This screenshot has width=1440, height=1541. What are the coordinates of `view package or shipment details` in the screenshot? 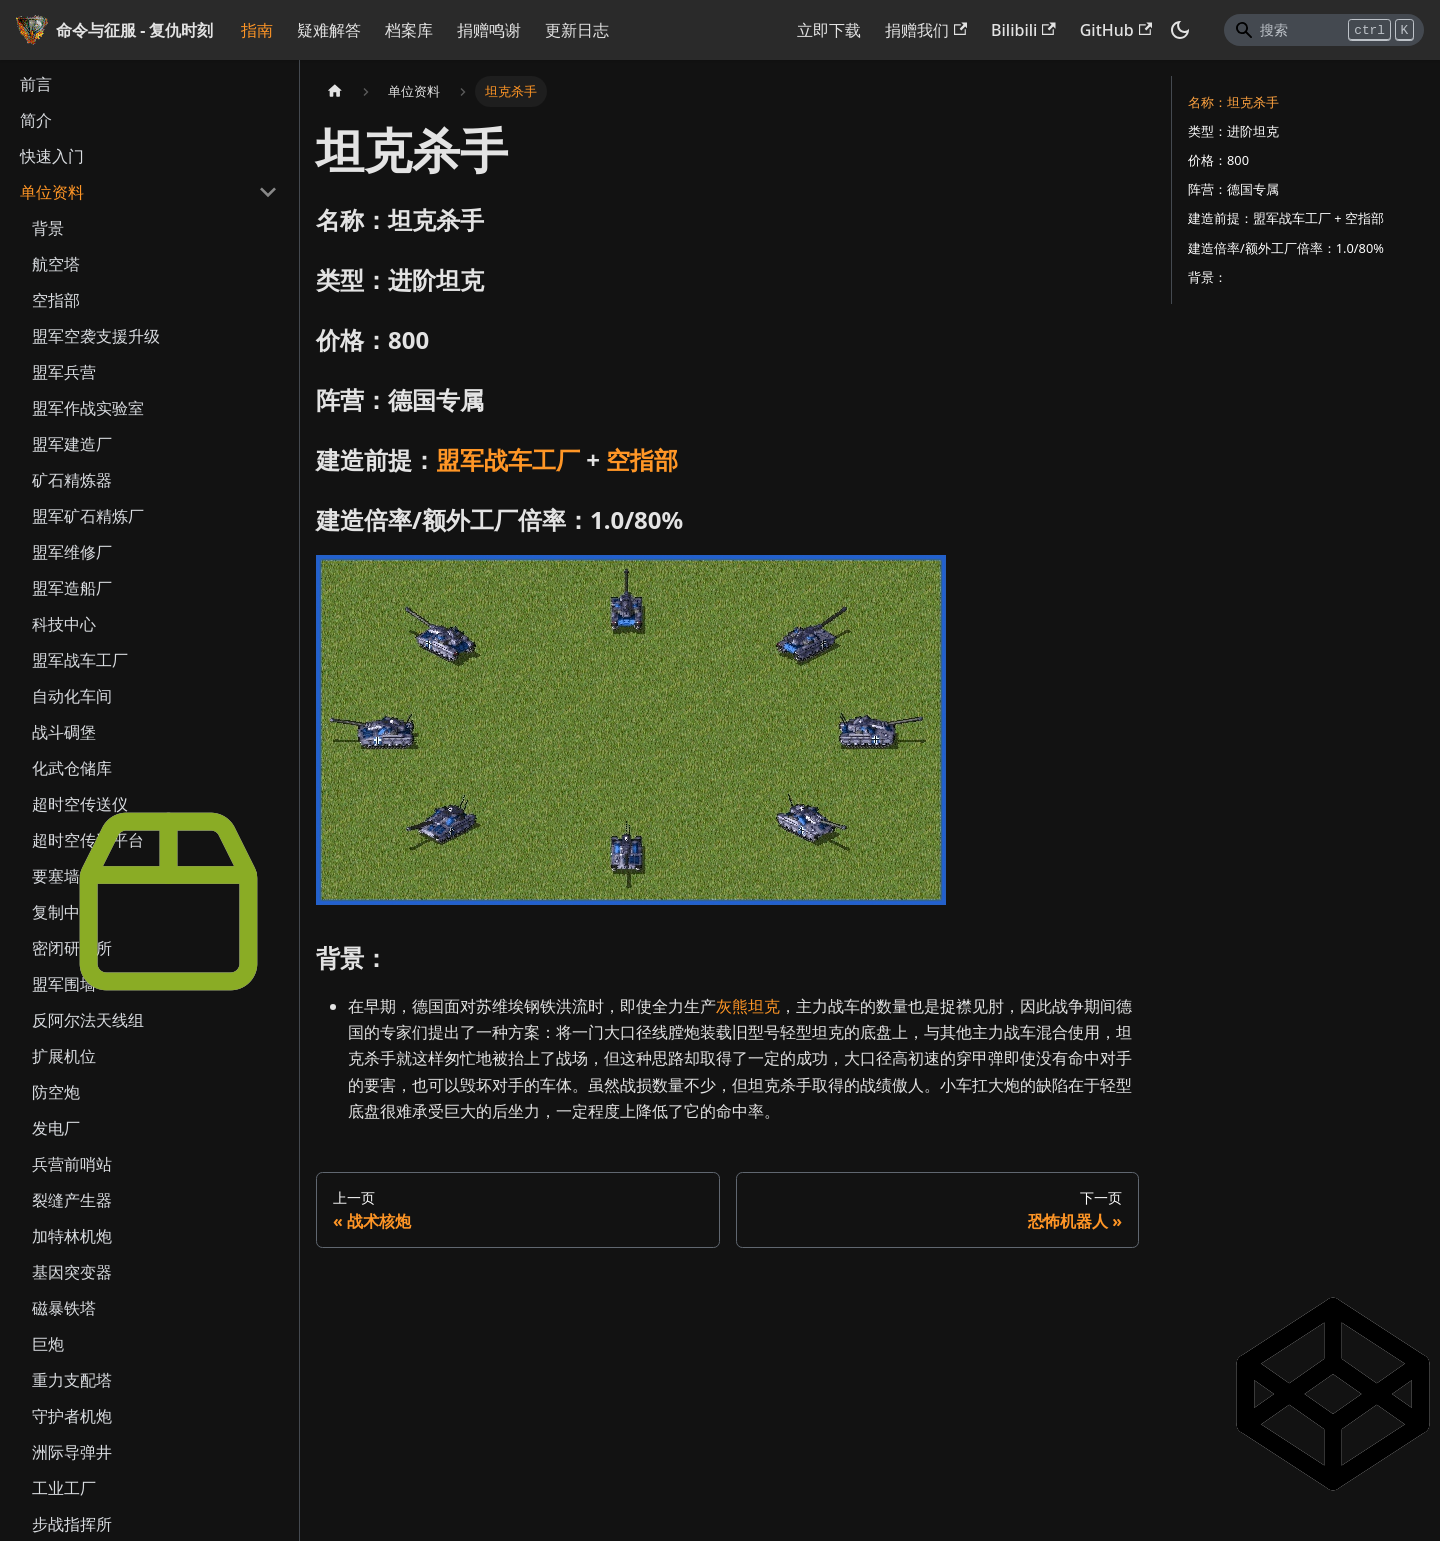 It's located at (168, 901).